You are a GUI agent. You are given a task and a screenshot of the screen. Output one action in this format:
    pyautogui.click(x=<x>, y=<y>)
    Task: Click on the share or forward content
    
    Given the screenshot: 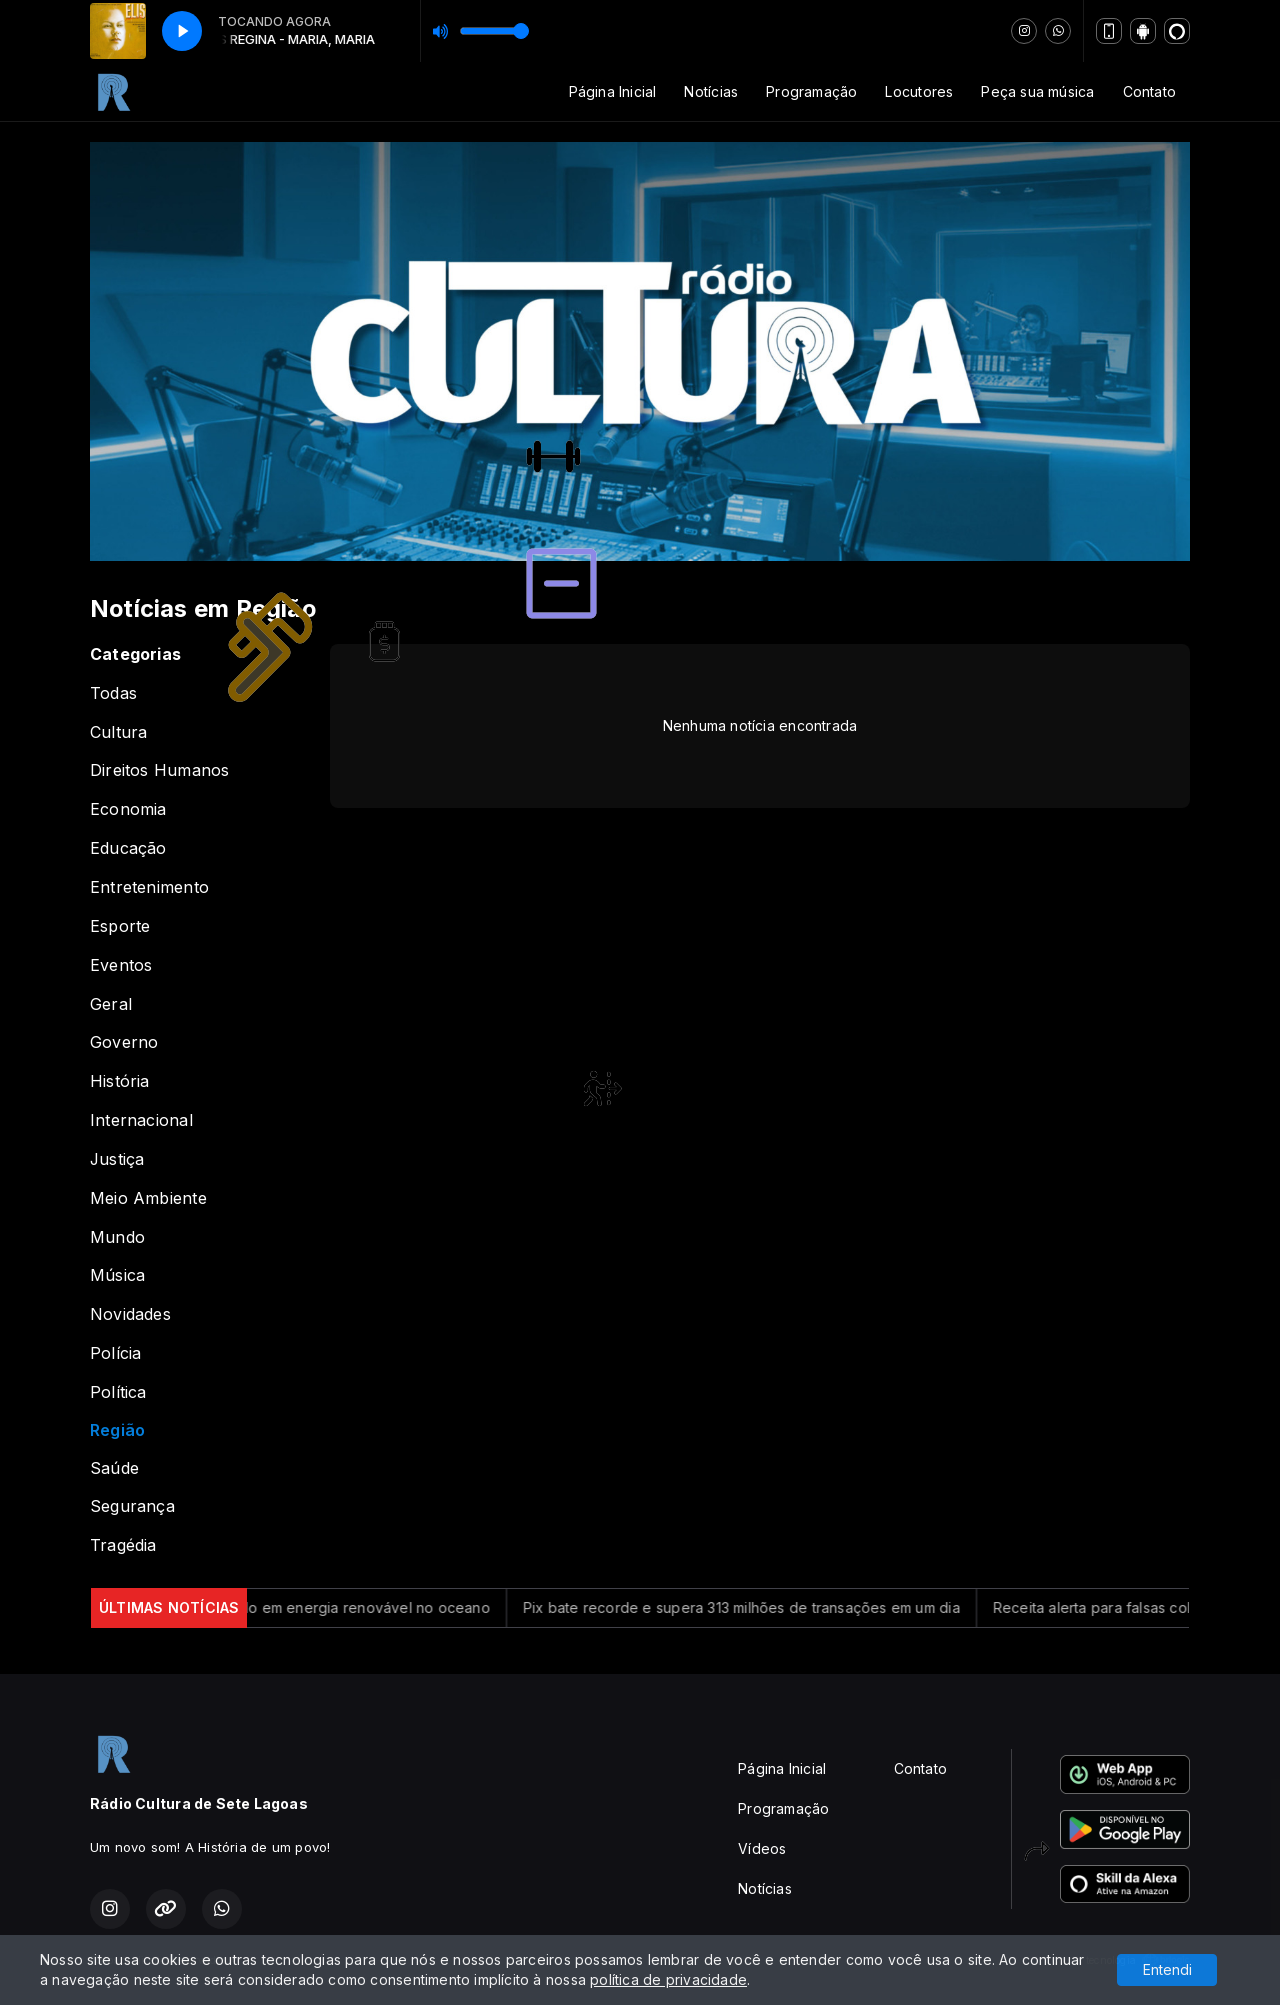 What is the action you would take?
    pyautogui.click(x=1037, y=1851)
    